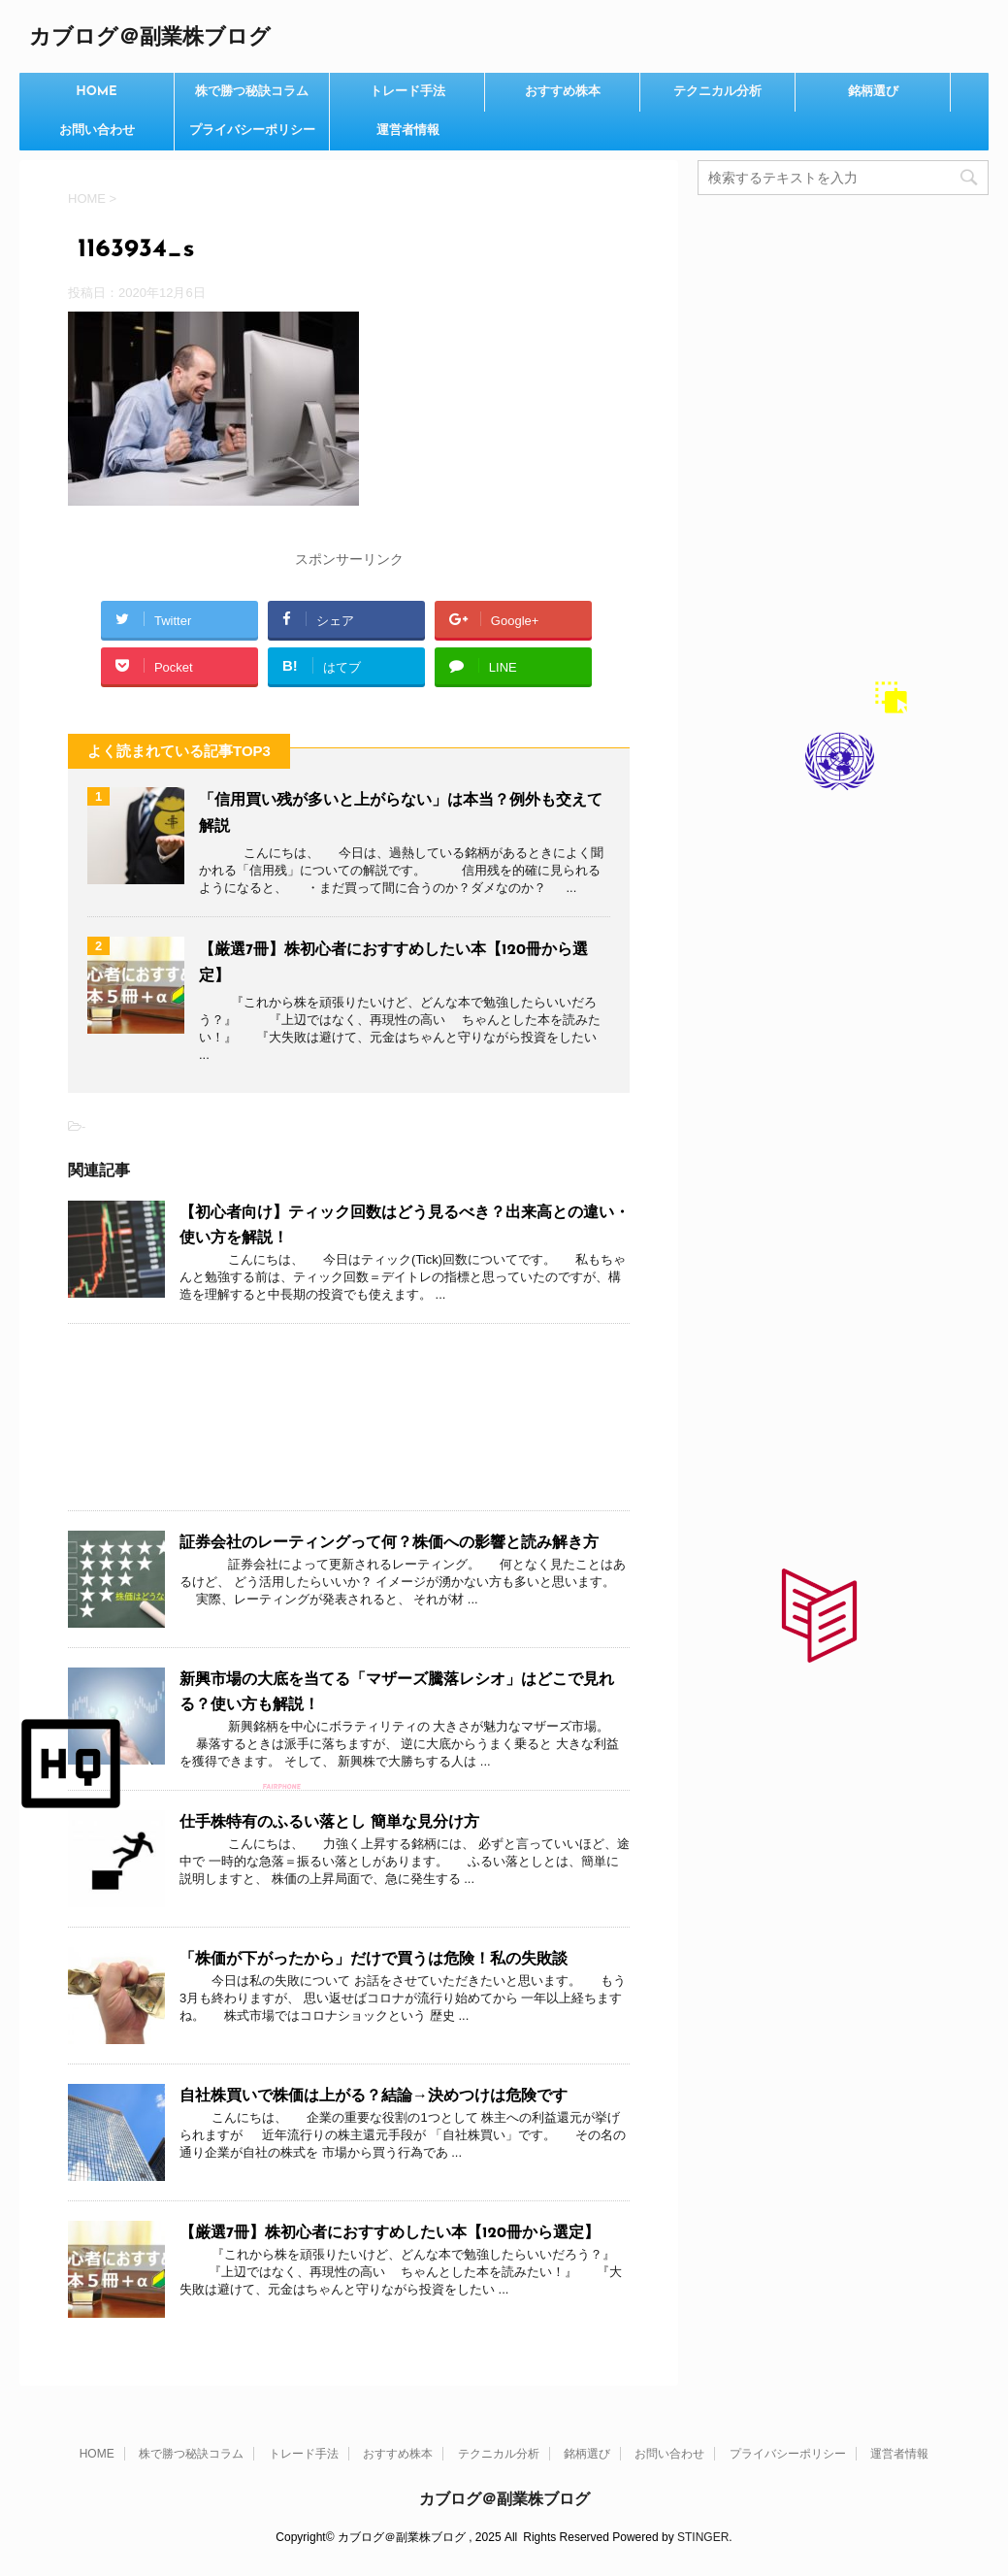  What do you see at coordinates (819, 1615) in the screenshot?
I see `open carrd website builder` at bounding box center [819, 1615].